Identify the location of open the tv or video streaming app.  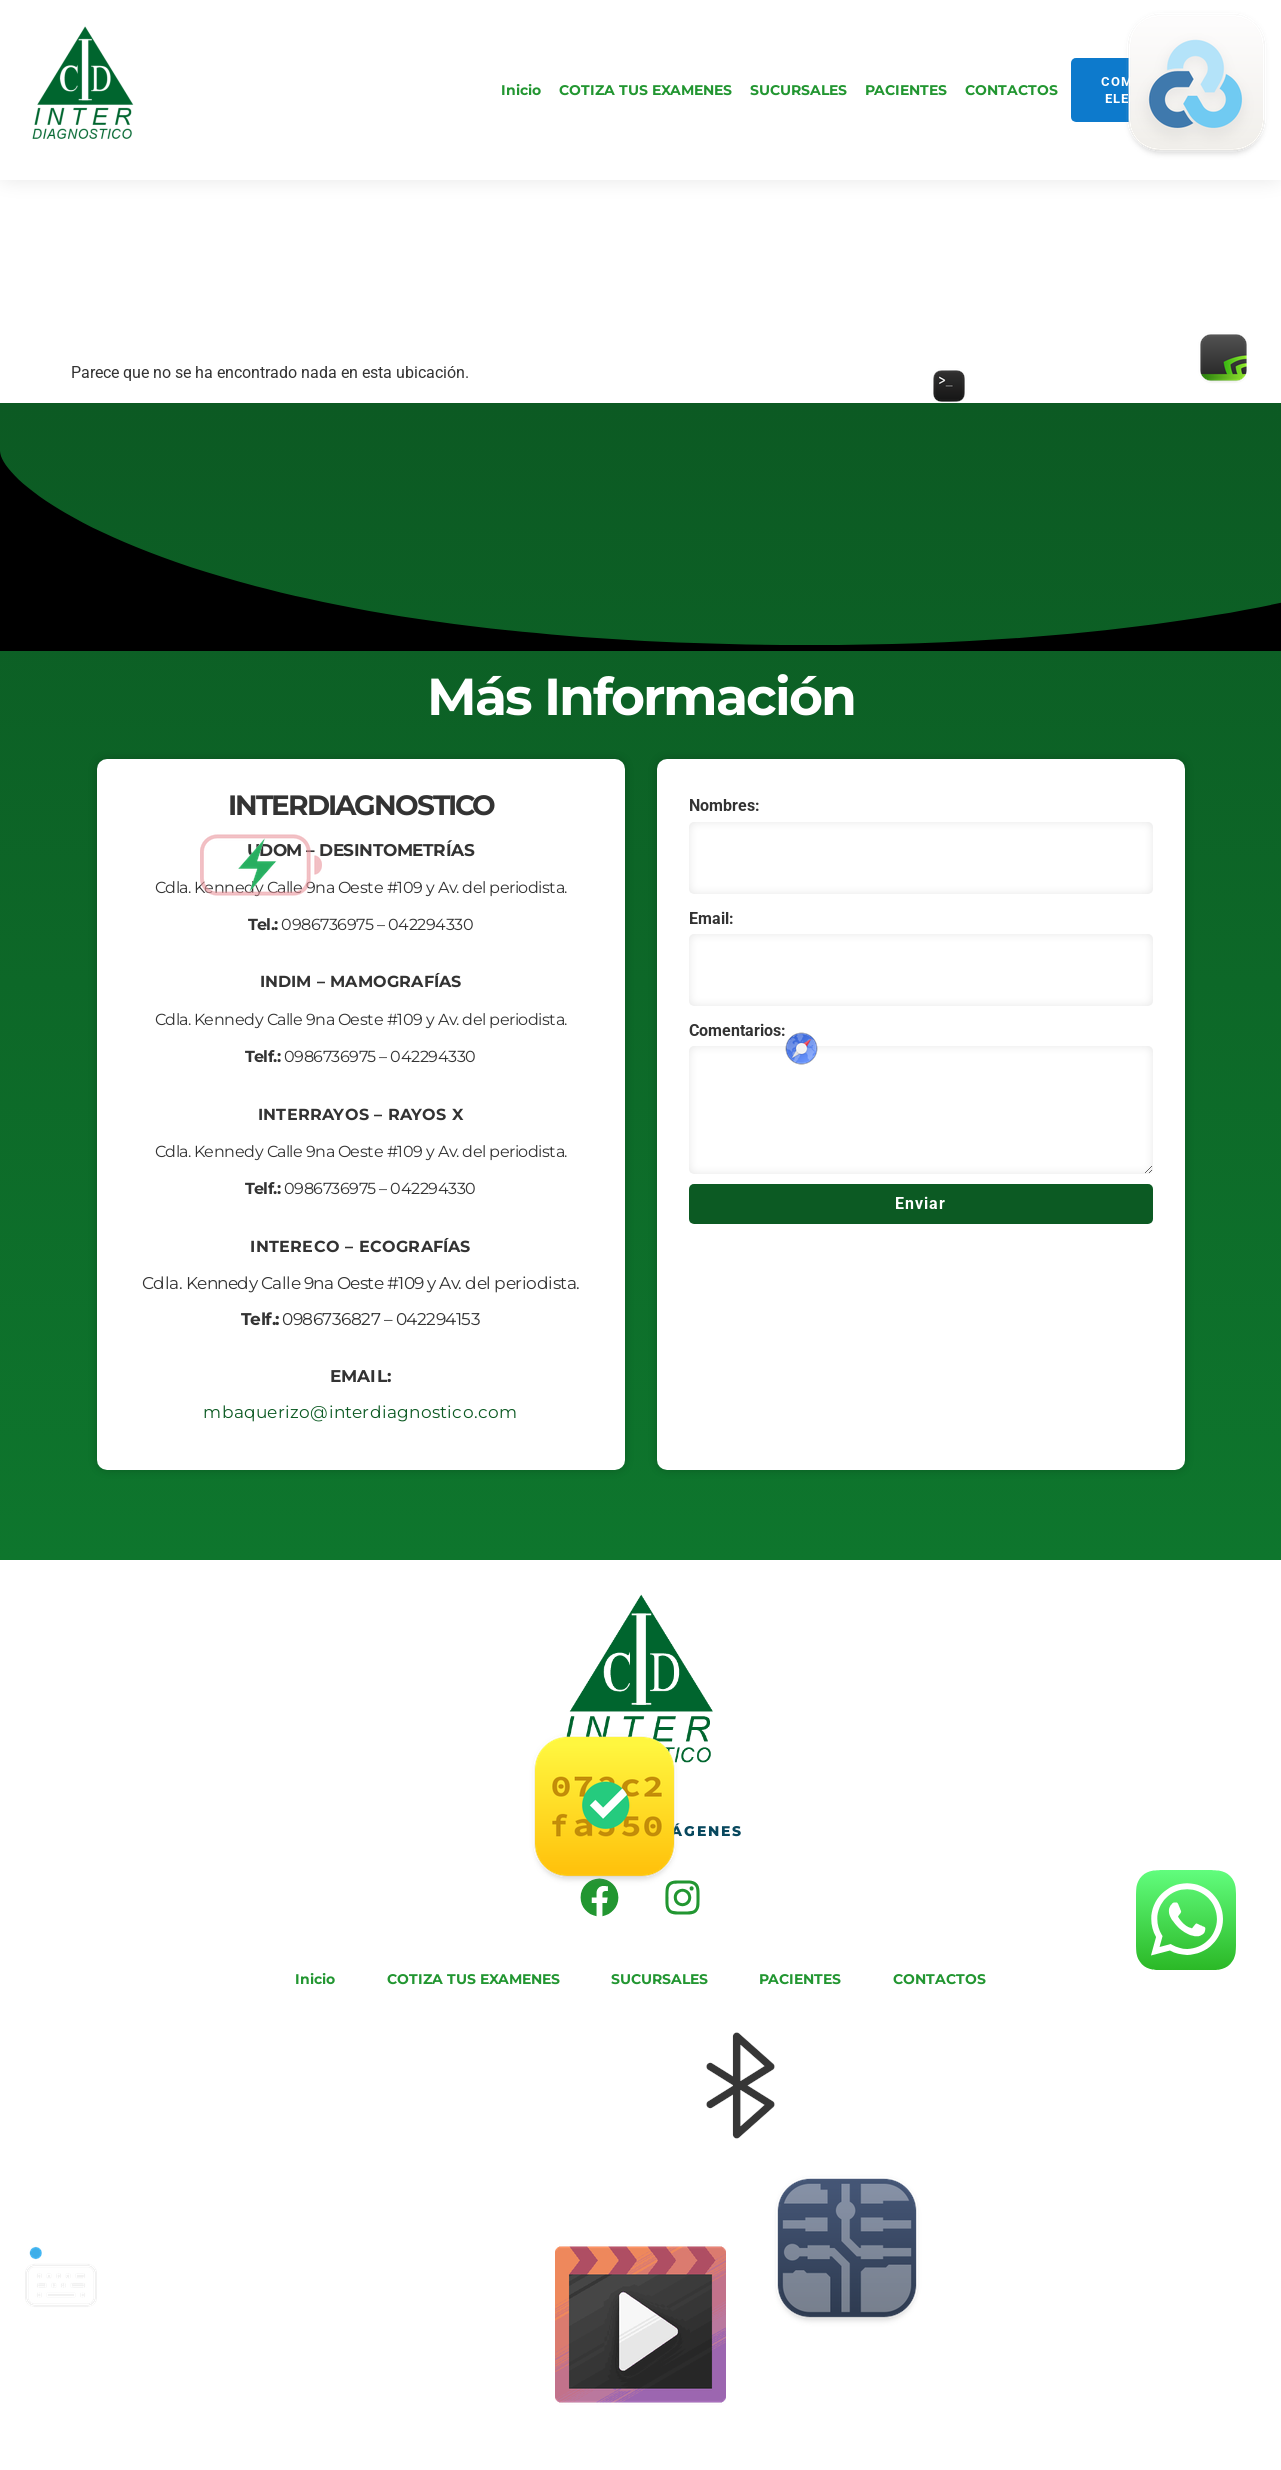
(640, 2324).